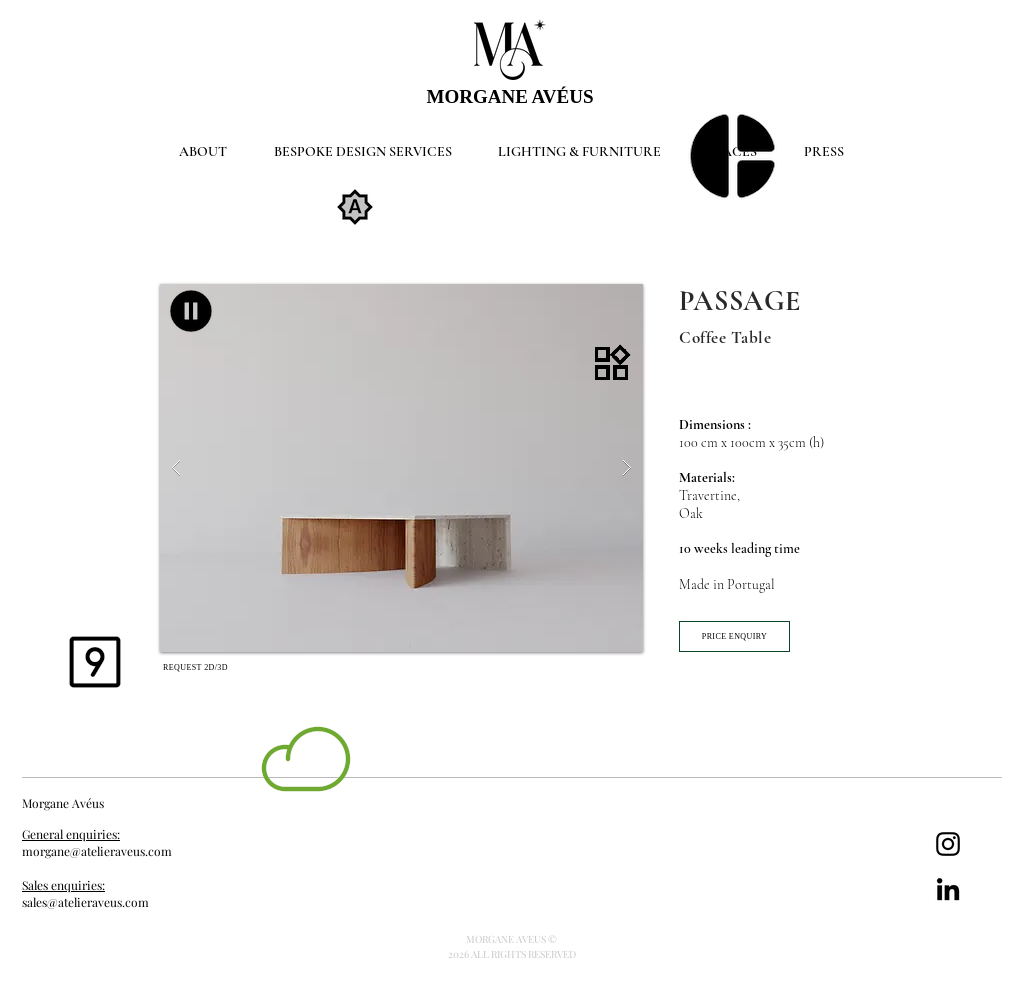 The width and height of the screenshot is (1024, 985). Describe the element at coordinates (733, 156) in the screenshot. I see `view analytics or statistics breakdown` at that location.